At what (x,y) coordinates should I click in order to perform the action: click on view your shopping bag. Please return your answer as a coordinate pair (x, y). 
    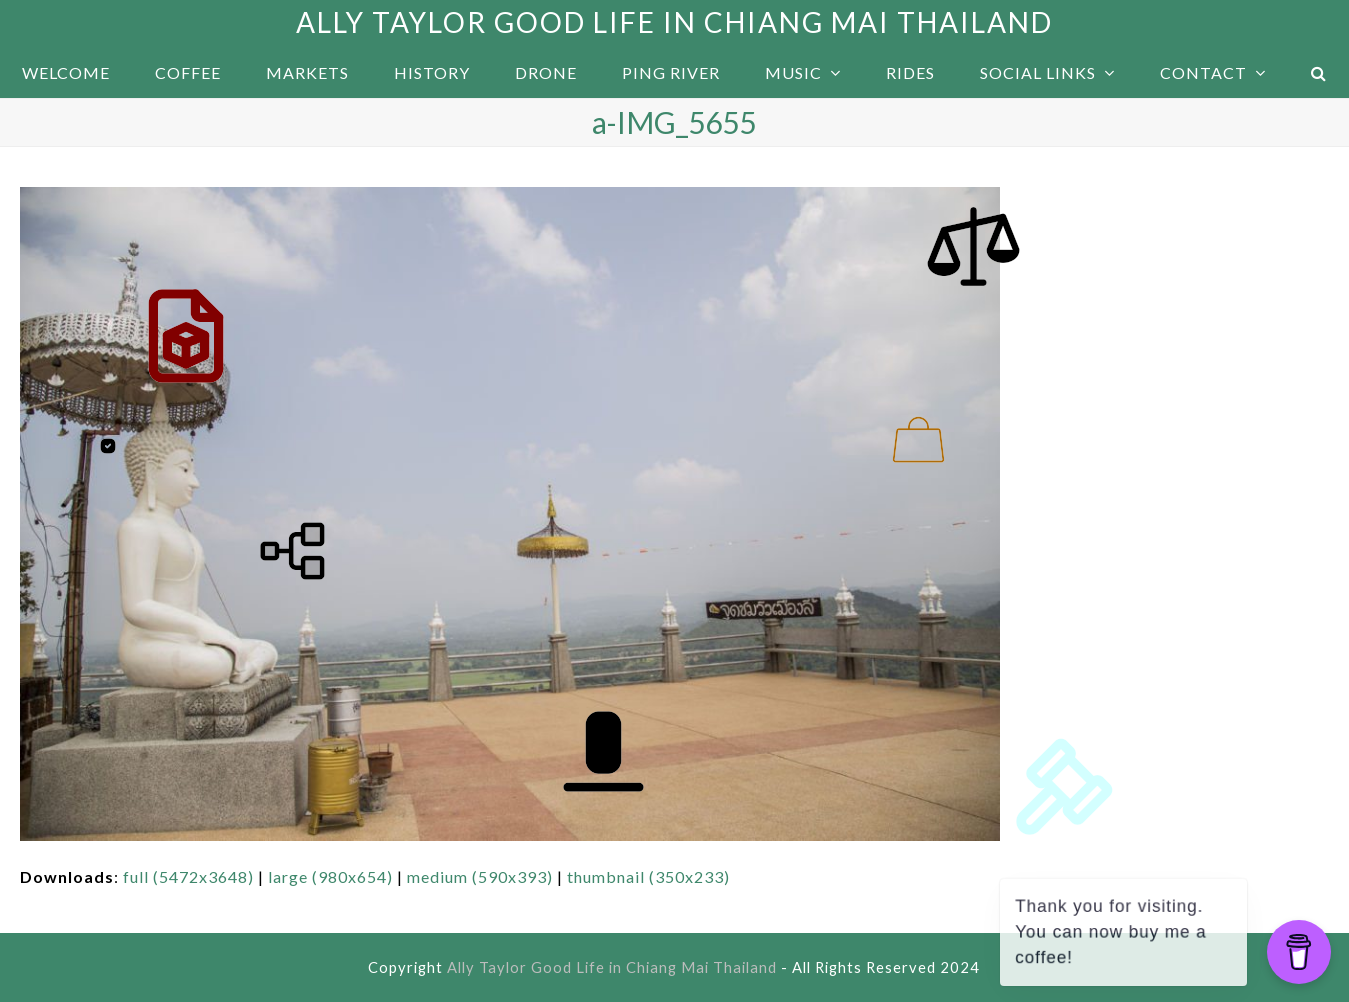
    Looking at the image, I should click on (918, 442).